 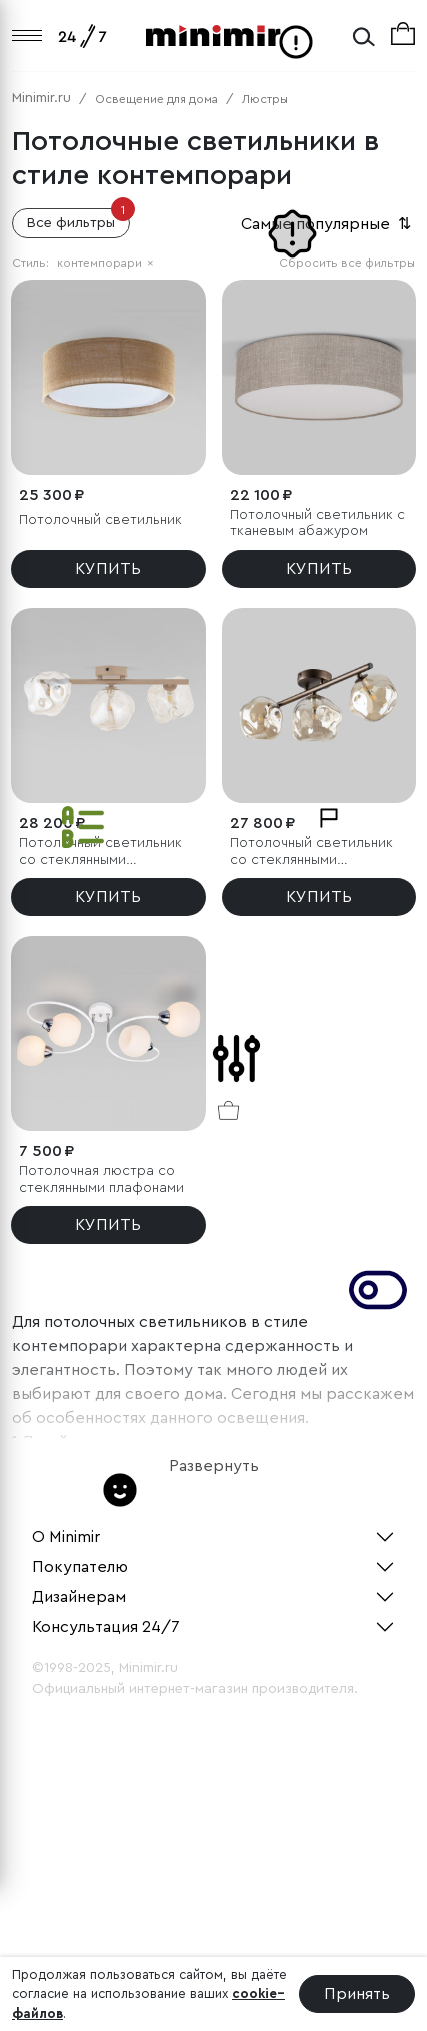 What do you see at coordinates (329, 817) in the screenshot?
I see `flag an item for review` at bounding box center [329, 817].